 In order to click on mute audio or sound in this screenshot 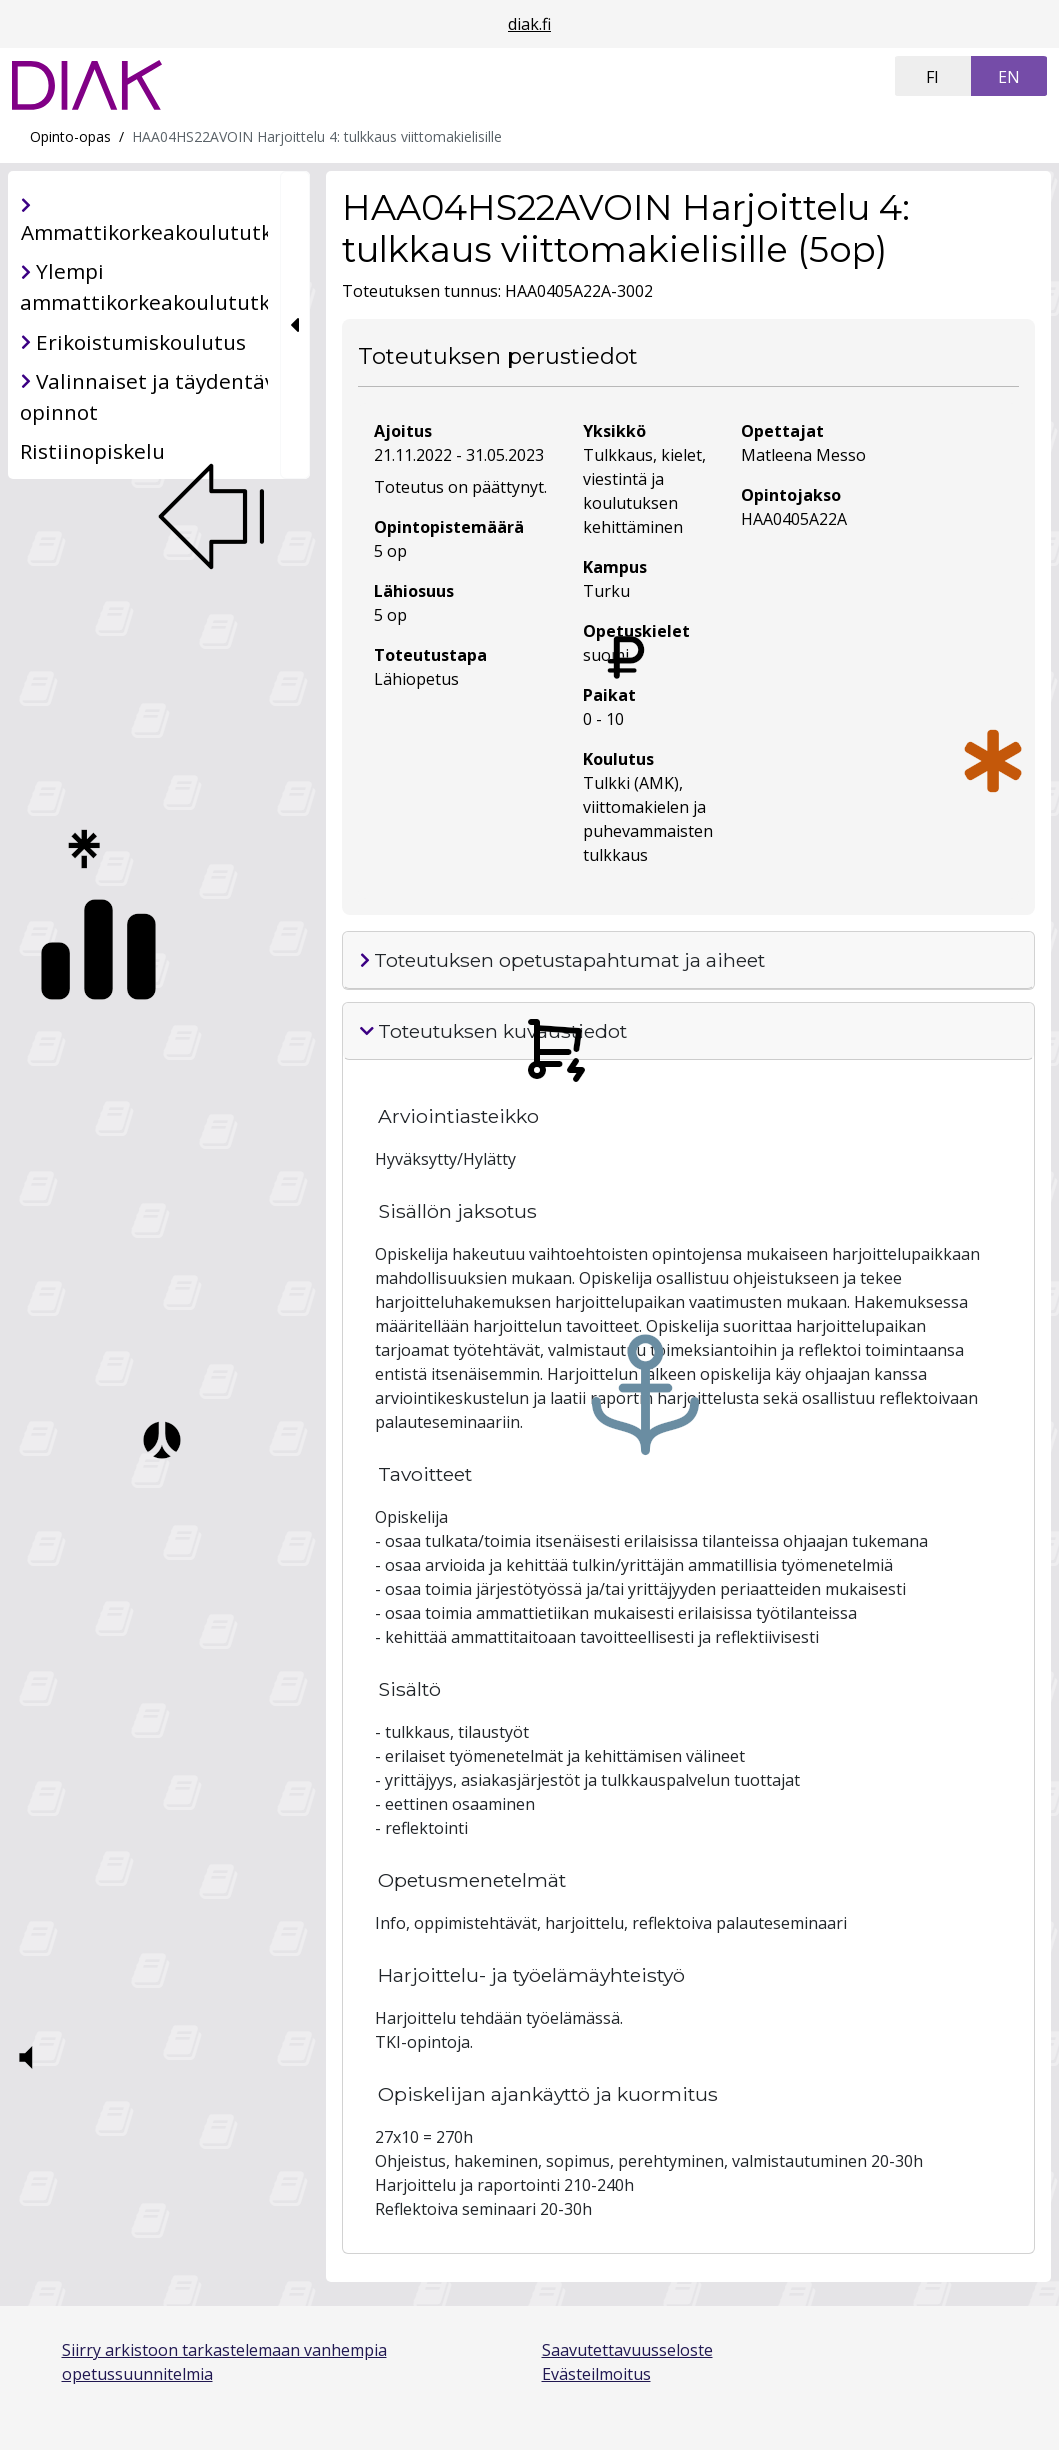, I will do `click(26, 2057)`.